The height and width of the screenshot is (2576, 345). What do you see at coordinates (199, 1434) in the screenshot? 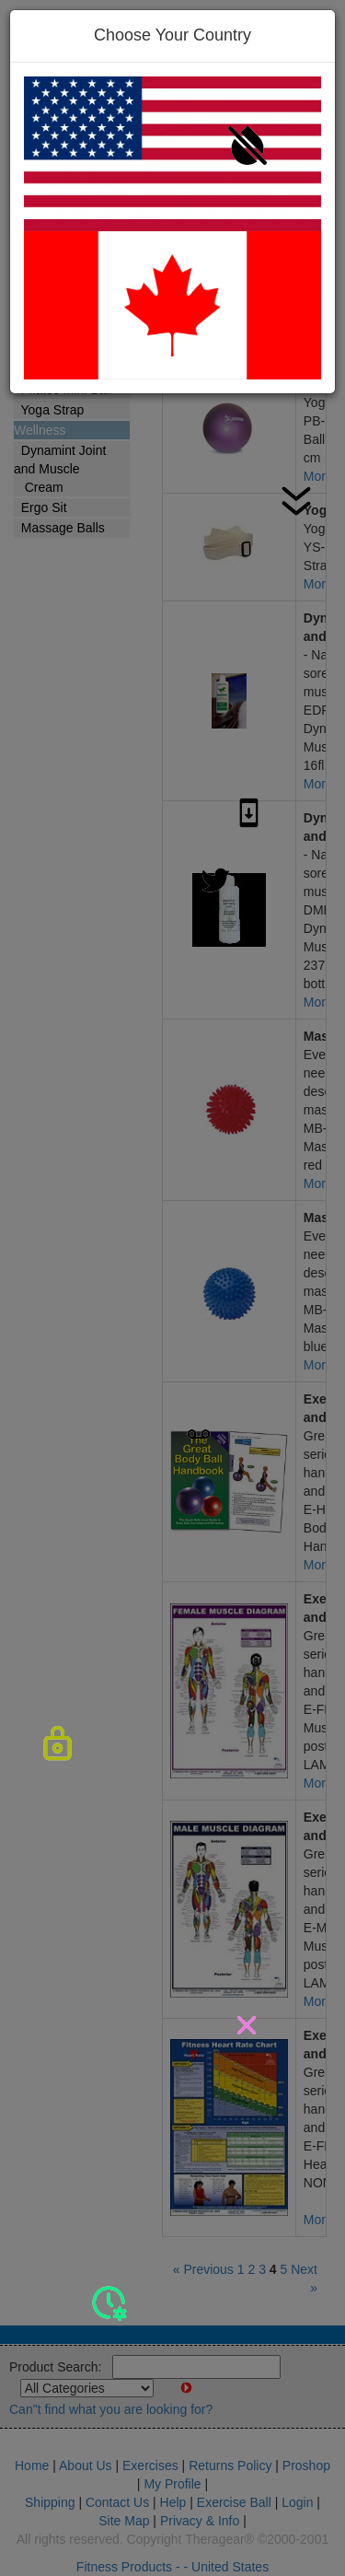
I see `indicates voicemail is available` at bounding box center [199, 1434].